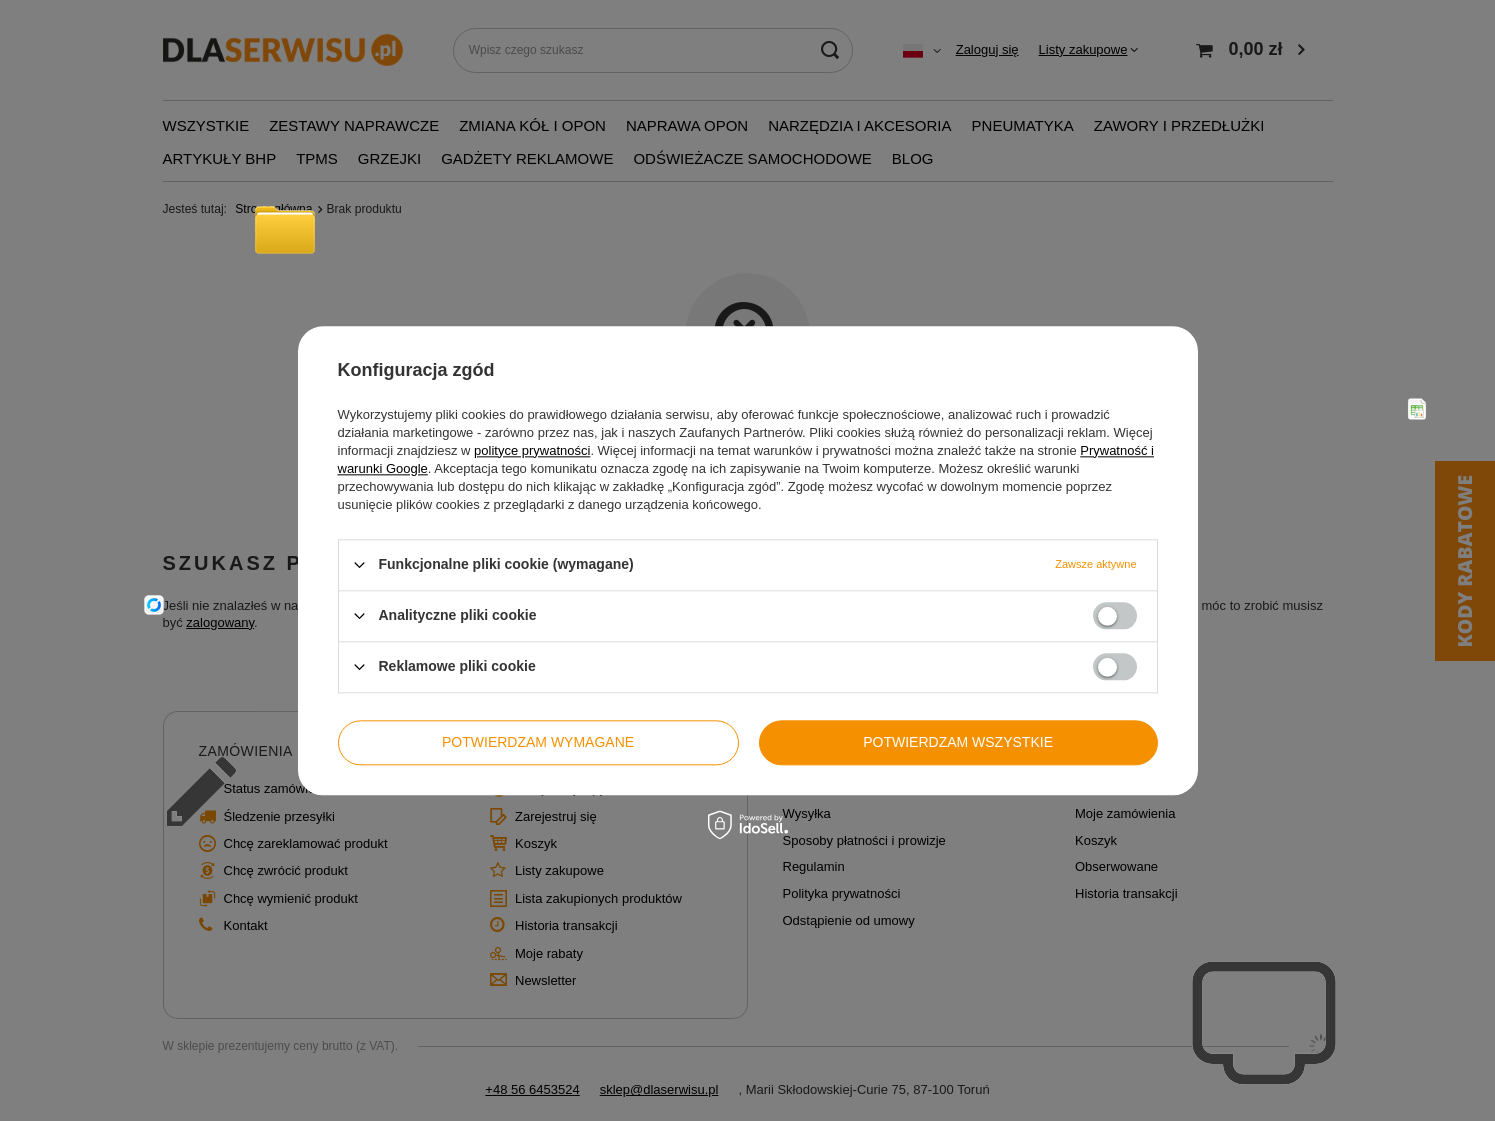 The image size is (1495, 1121). Describe the element at coordinates (285, 230) in the screenshot. I see `open folder to view files` at that location.